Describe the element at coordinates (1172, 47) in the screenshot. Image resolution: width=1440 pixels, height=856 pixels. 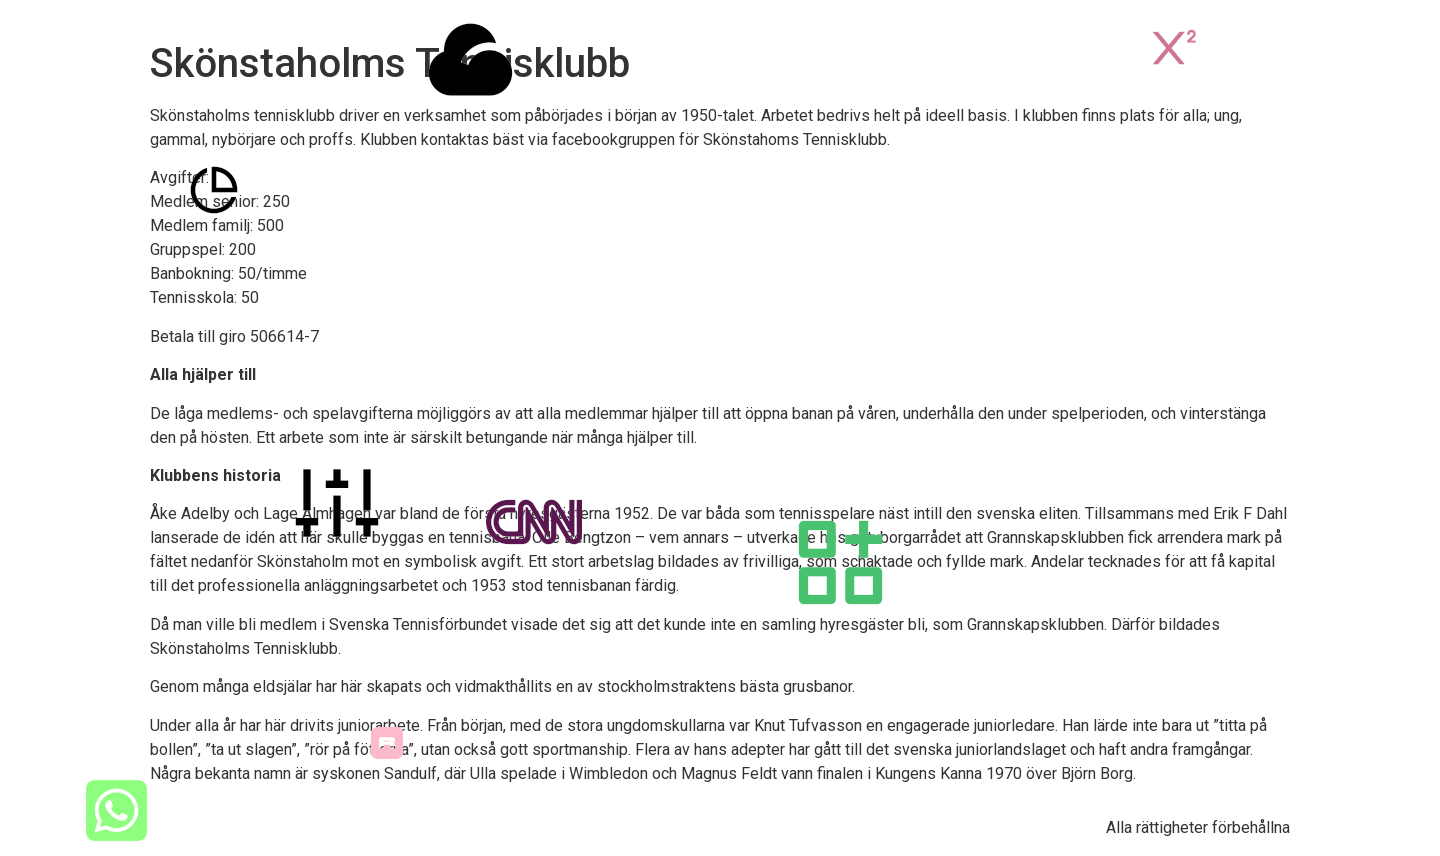
I see `format selected text as superscript` at that location.